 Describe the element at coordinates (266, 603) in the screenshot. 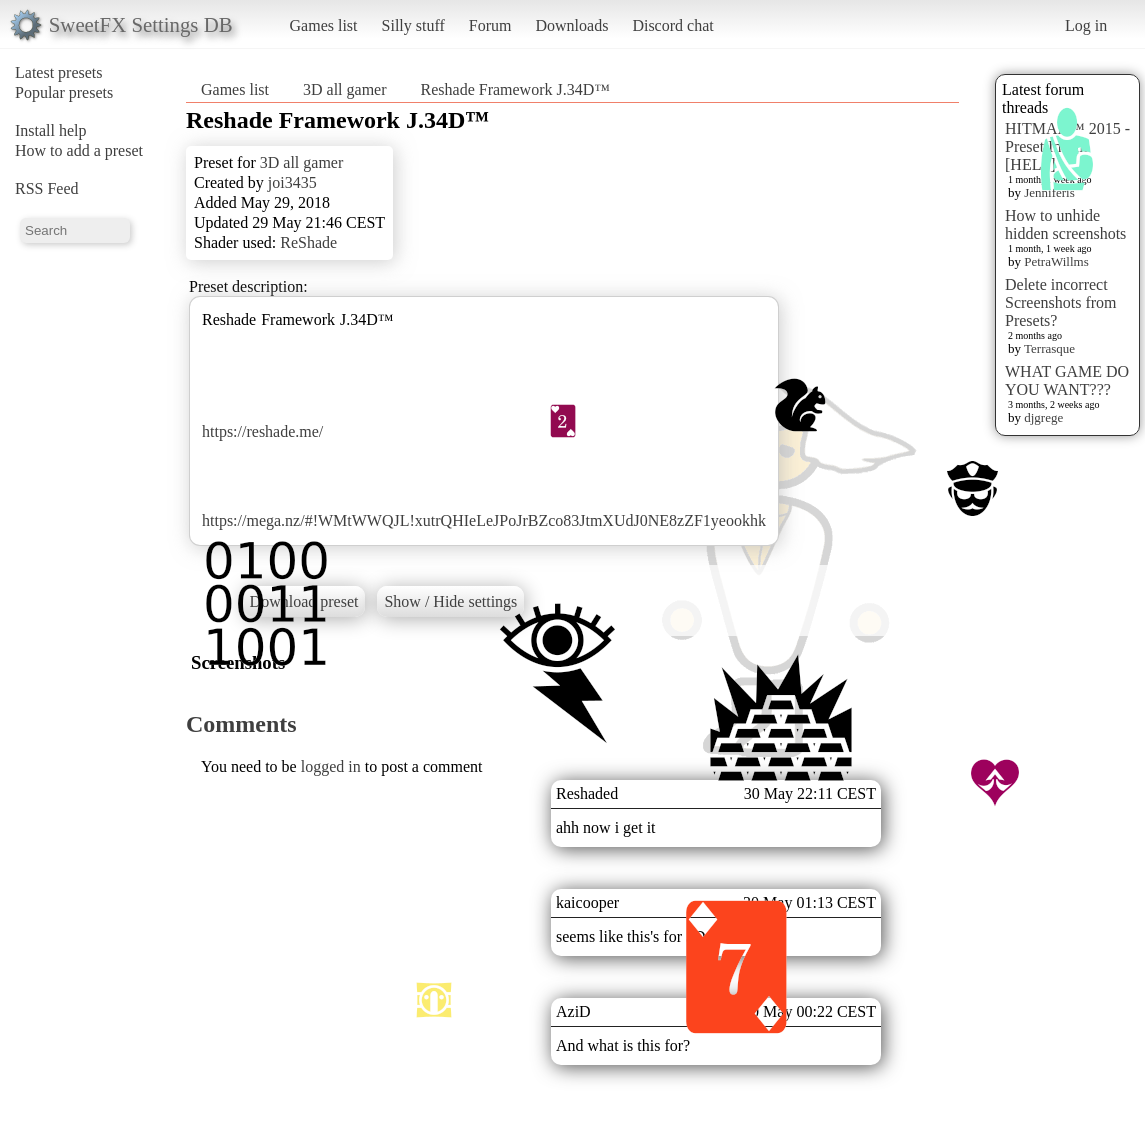

I see `access computing or data processing features` at that location.